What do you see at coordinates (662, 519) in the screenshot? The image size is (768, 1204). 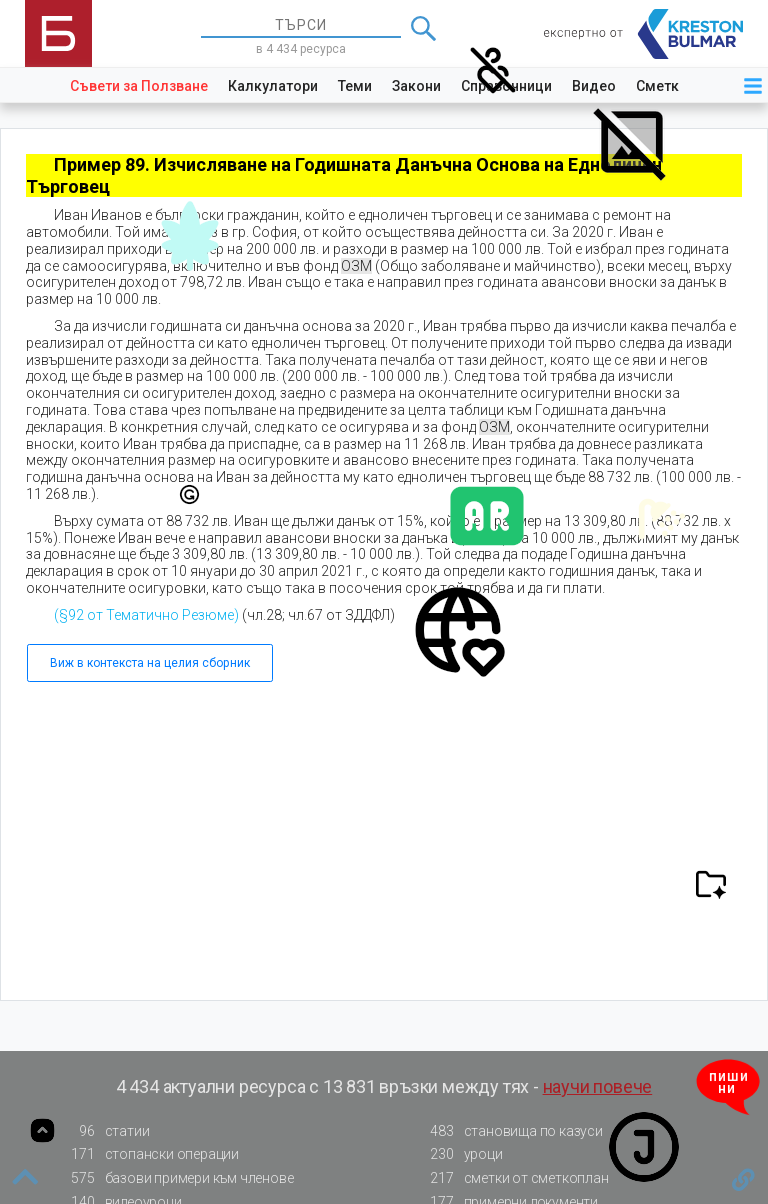 I see `indicates bathroom or shower facilities available` at bounding box center [662, 519].